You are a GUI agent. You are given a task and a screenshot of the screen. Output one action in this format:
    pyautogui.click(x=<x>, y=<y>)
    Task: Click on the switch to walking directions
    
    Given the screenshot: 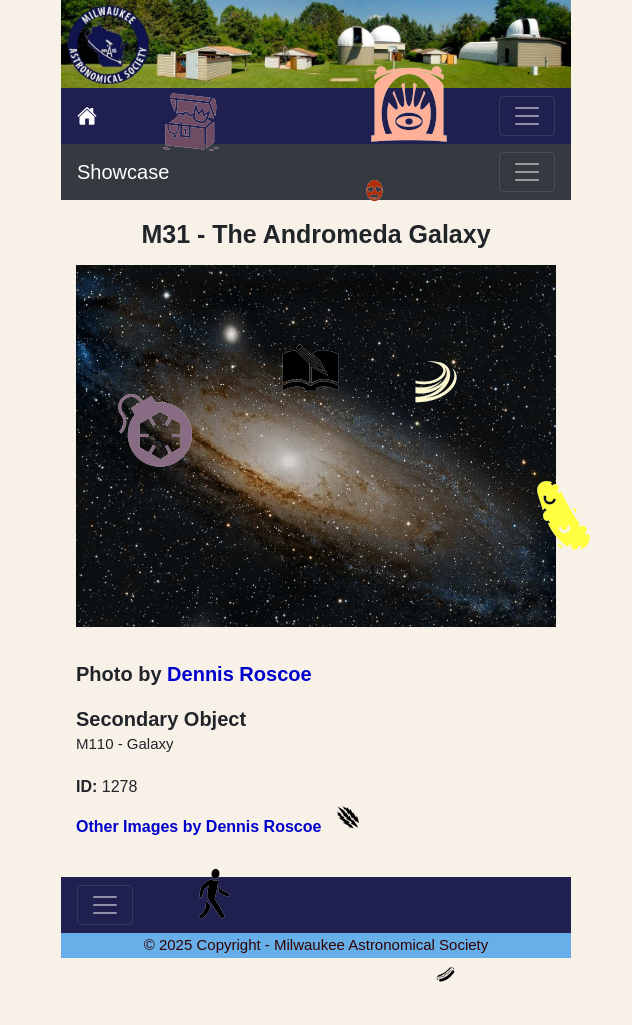 What is the action you would take?
    pyautogui.click(x=214, y=894)
    